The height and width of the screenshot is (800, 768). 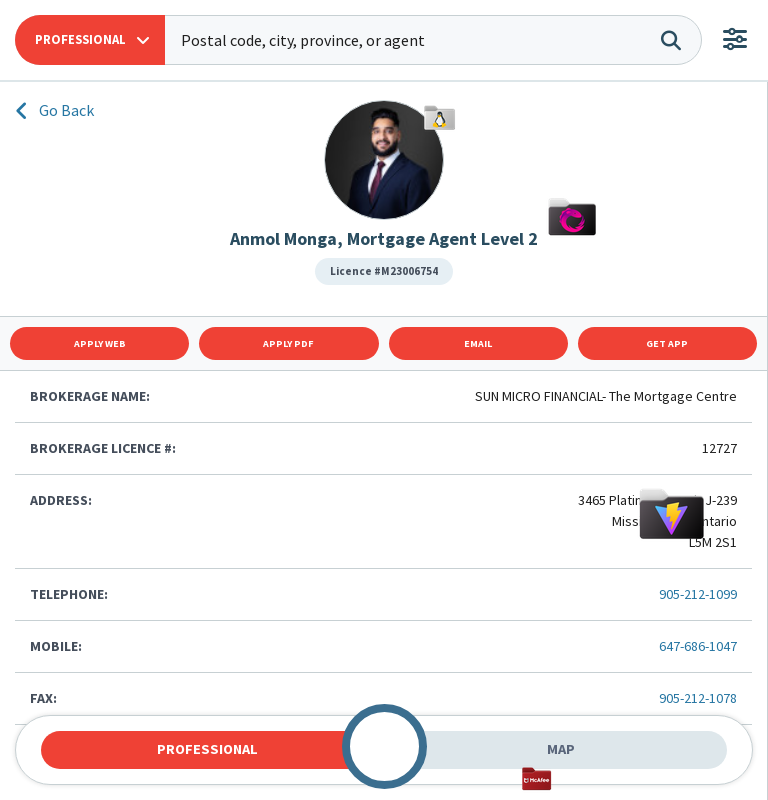 What do you see at coordinates (439, 118) in the screenshot?
I see `open linux files folder` at bounding box center [439, 118].